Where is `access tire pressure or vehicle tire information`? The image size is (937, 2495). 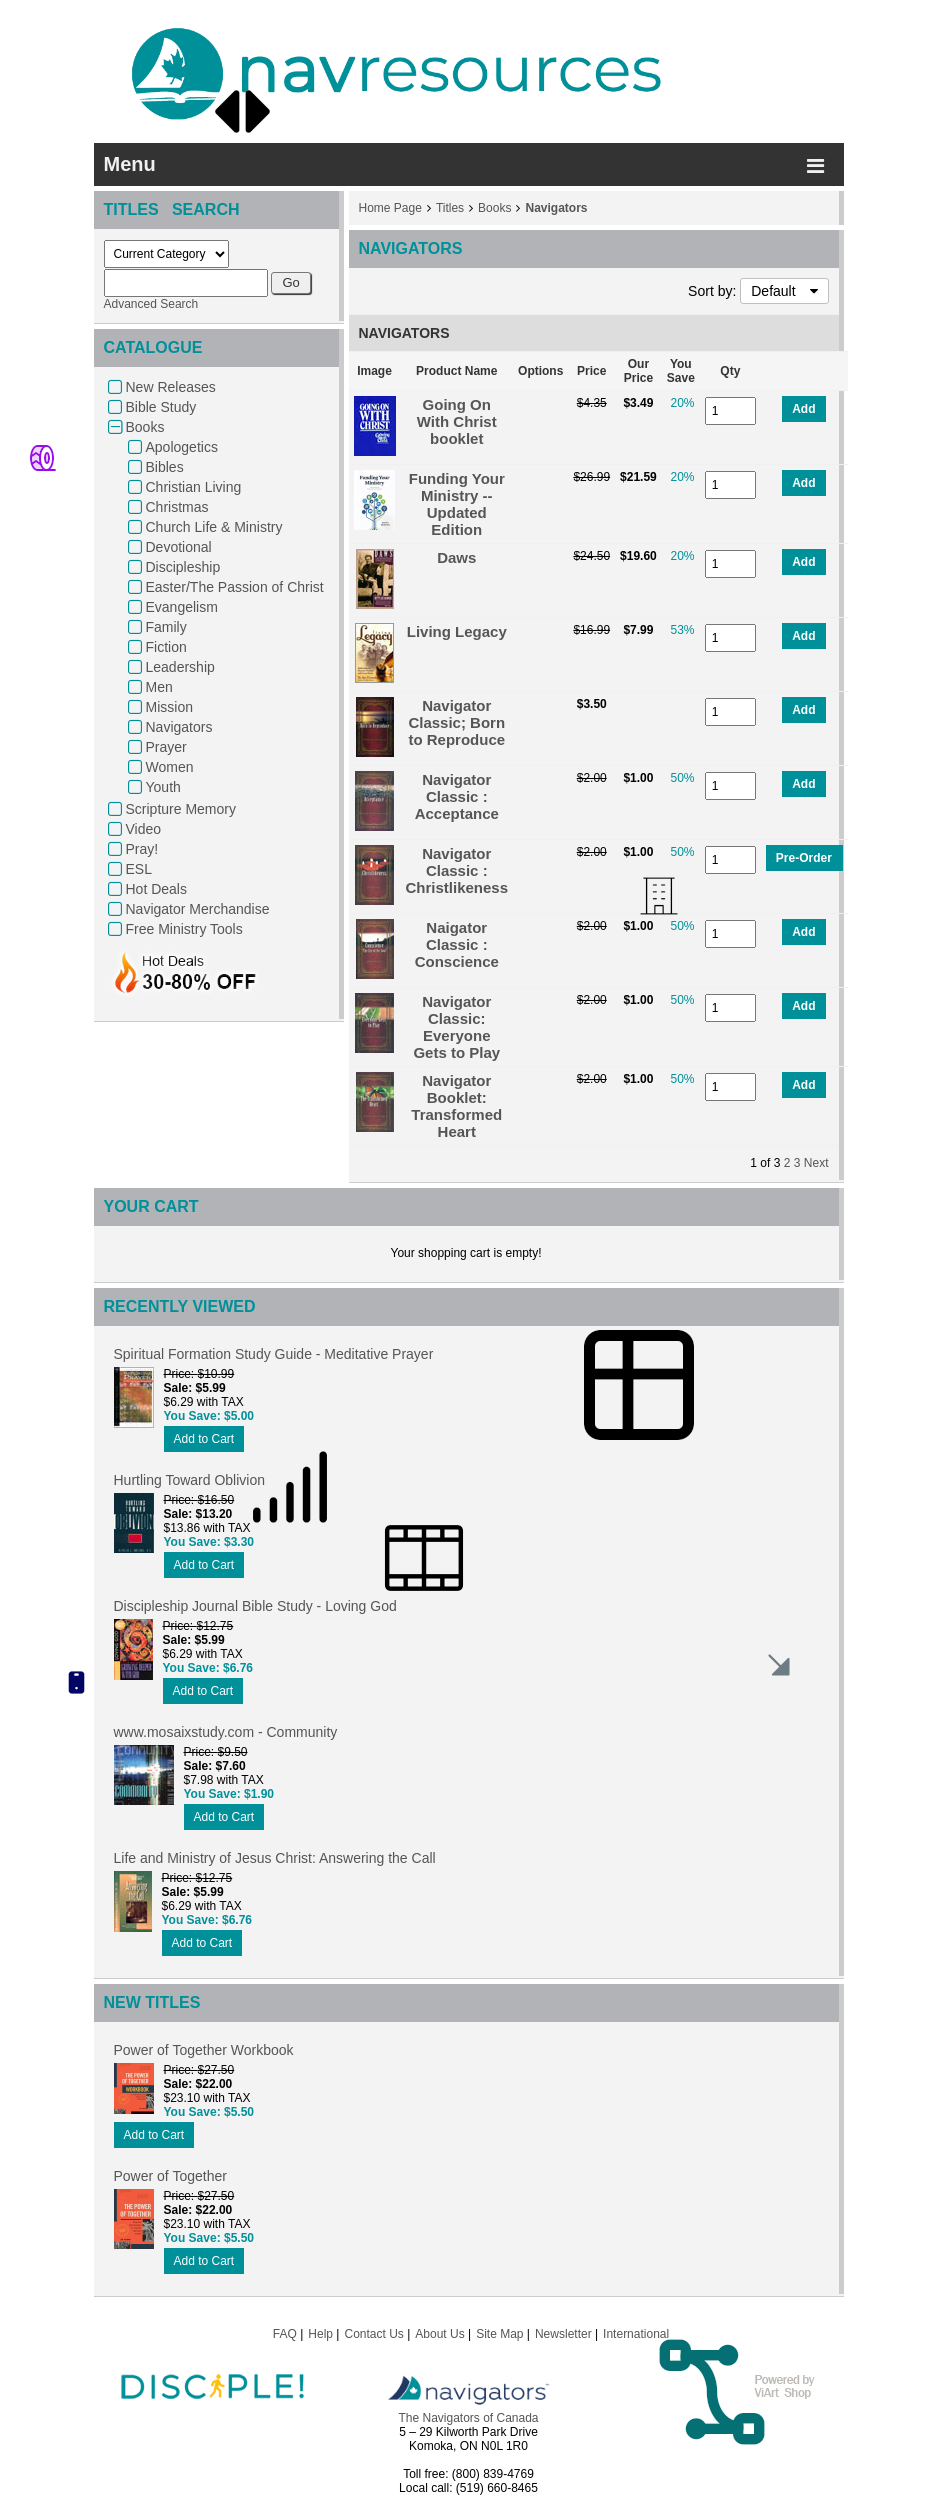
access tire pressure or vehicle tire information is located at coordinates (42, 458).